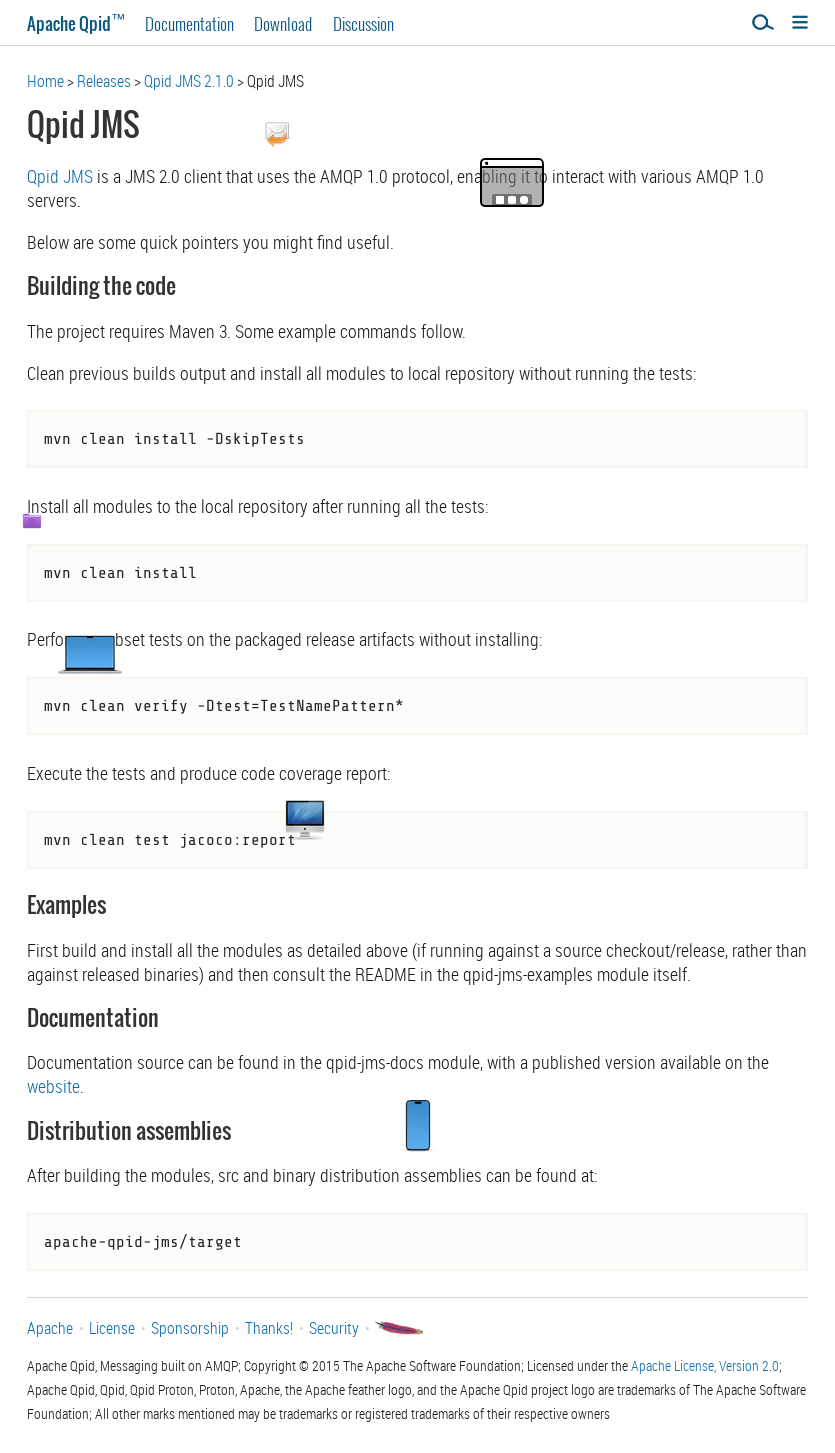  I want to click on access desktop folder in sidebar, so click(512, 183).